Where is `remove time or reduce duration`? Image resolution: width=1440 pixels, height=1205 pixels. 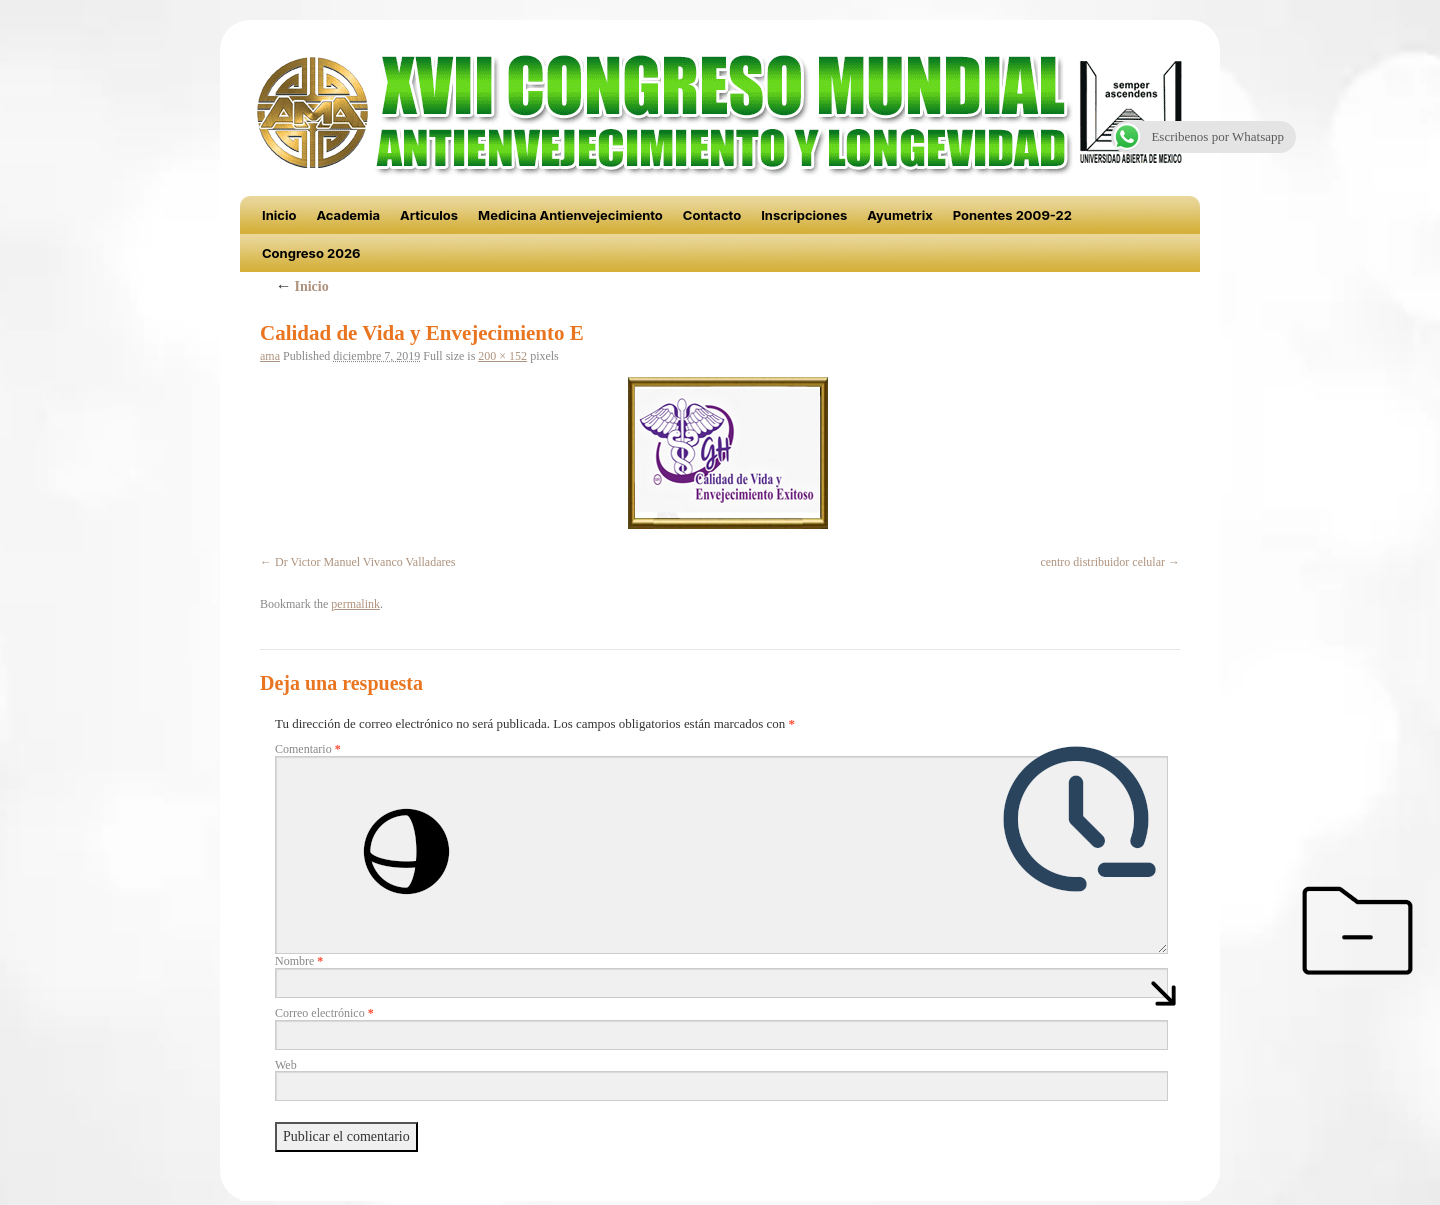 remove time or reduce duration is located at coordinates (1076, 819).